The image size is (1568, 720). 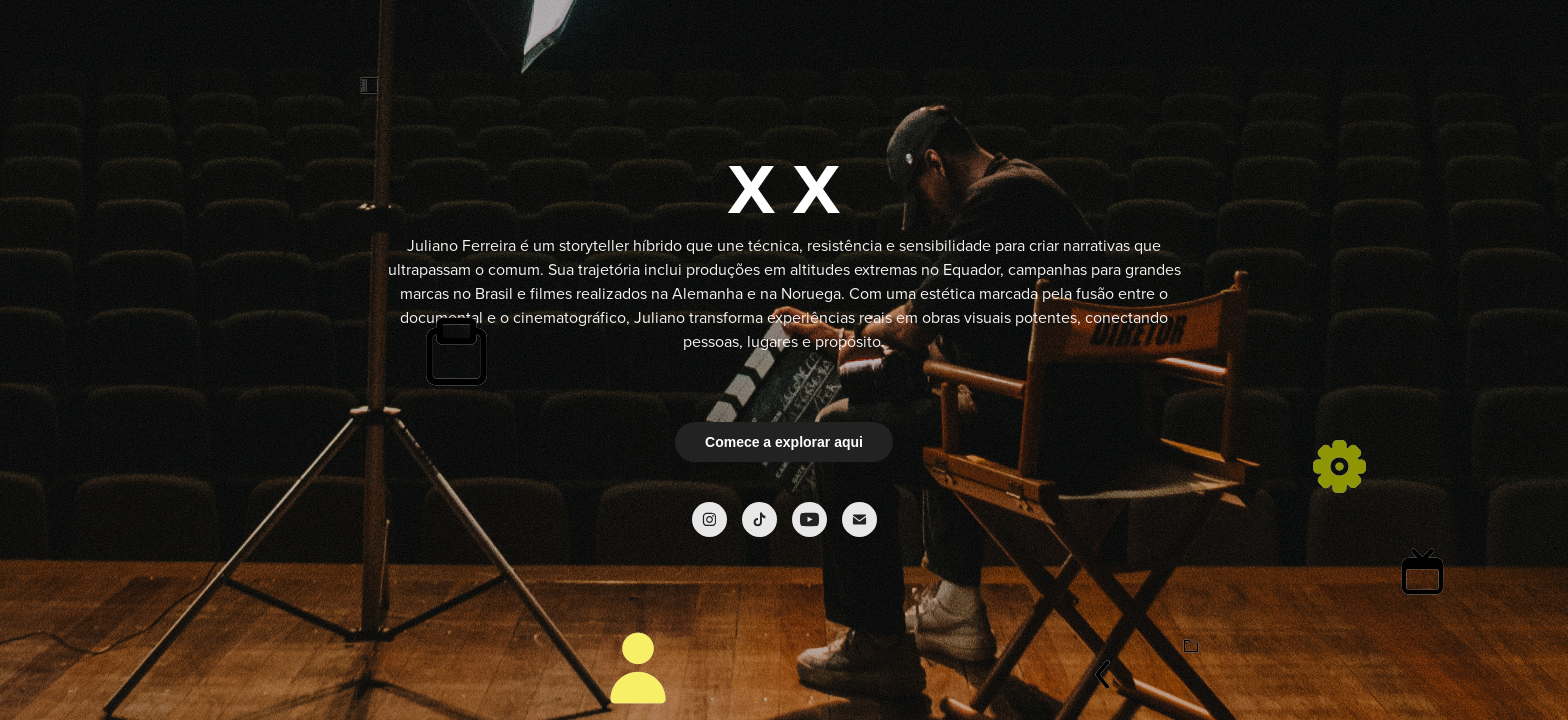 I want to click on go back to the previous screen, so click(x=1103, y=674).